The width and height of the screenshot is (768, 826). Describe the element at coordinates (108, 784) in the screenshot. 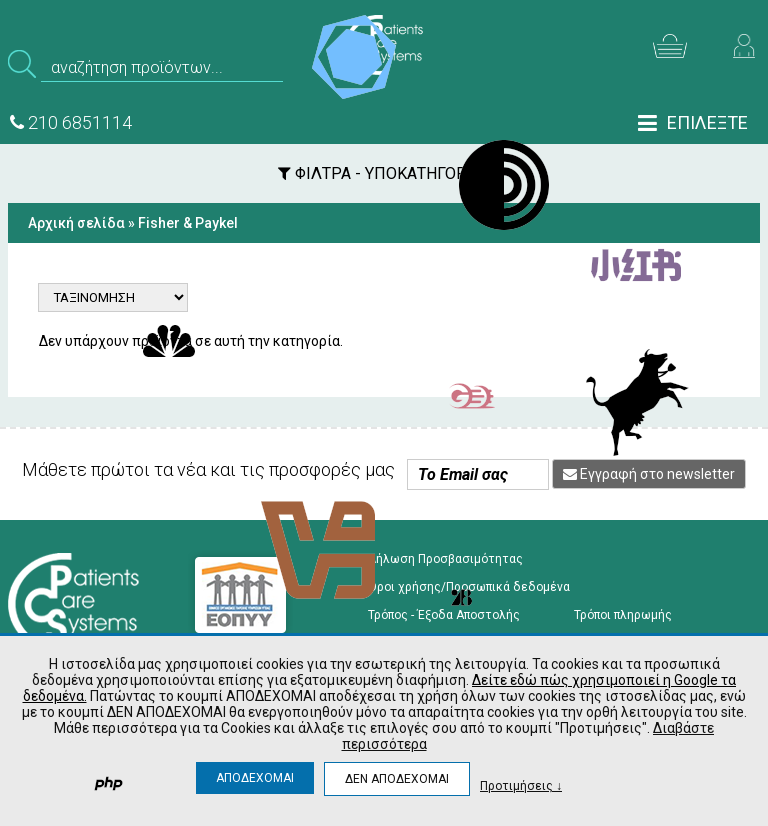

I see `indicates PHP programming language` at that location.